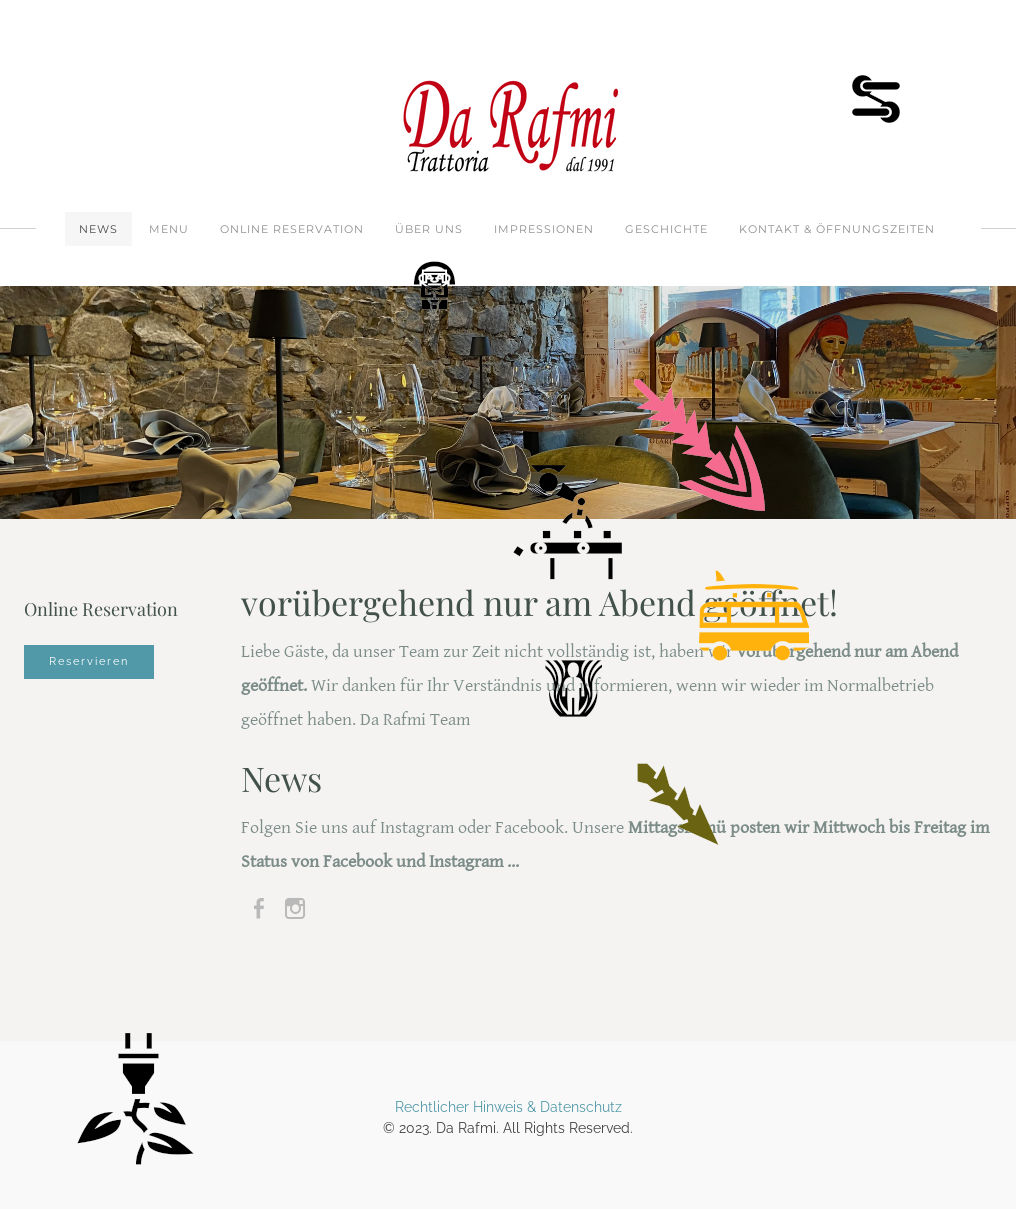 This screenshot has height=1209, width=1016. Describe the element at coordinates (573, 688) in the screenshot. I see `indicates a special power-up or ability is active` at that location.